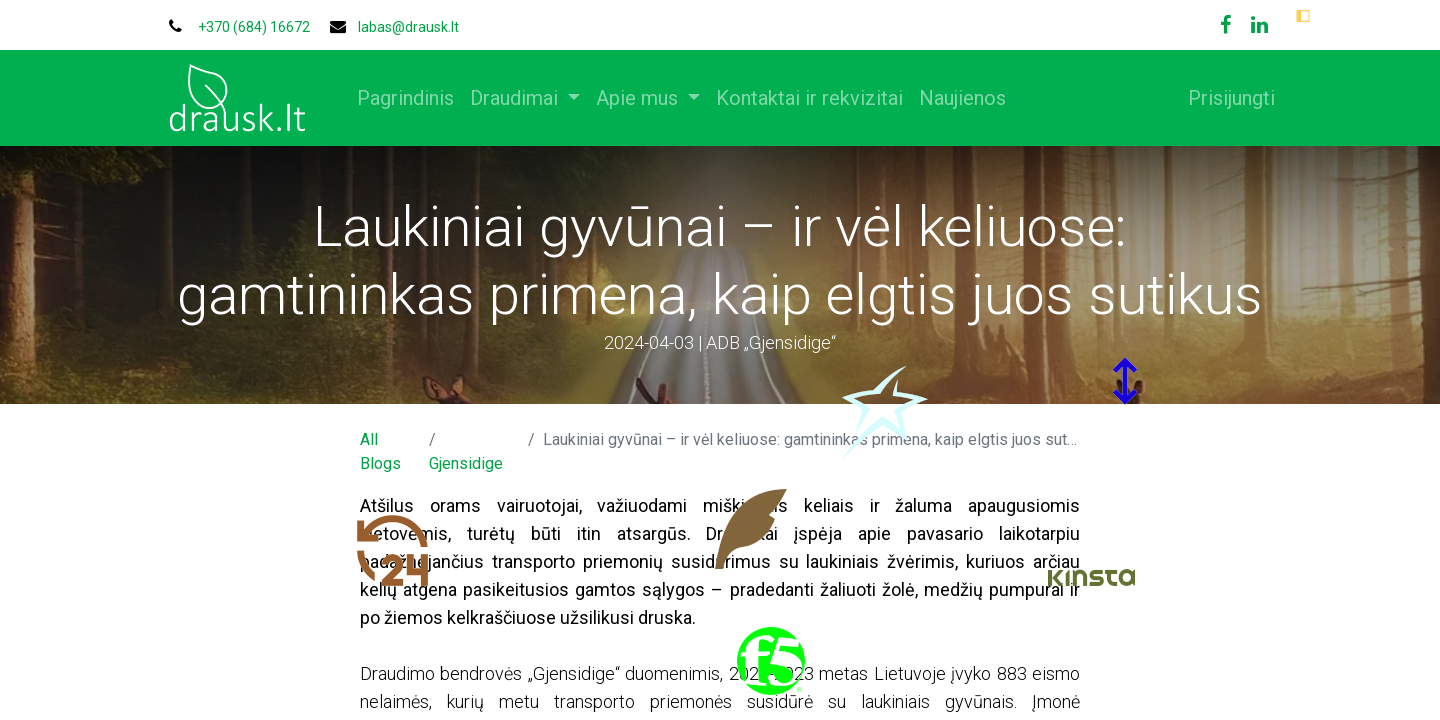 The height and width of the screenshot is (720, 1440). What do you see at coordinates (1303, 16) in the screenshot?
I see `toggle the sidebar panel` at bounding box center [1303, 16].